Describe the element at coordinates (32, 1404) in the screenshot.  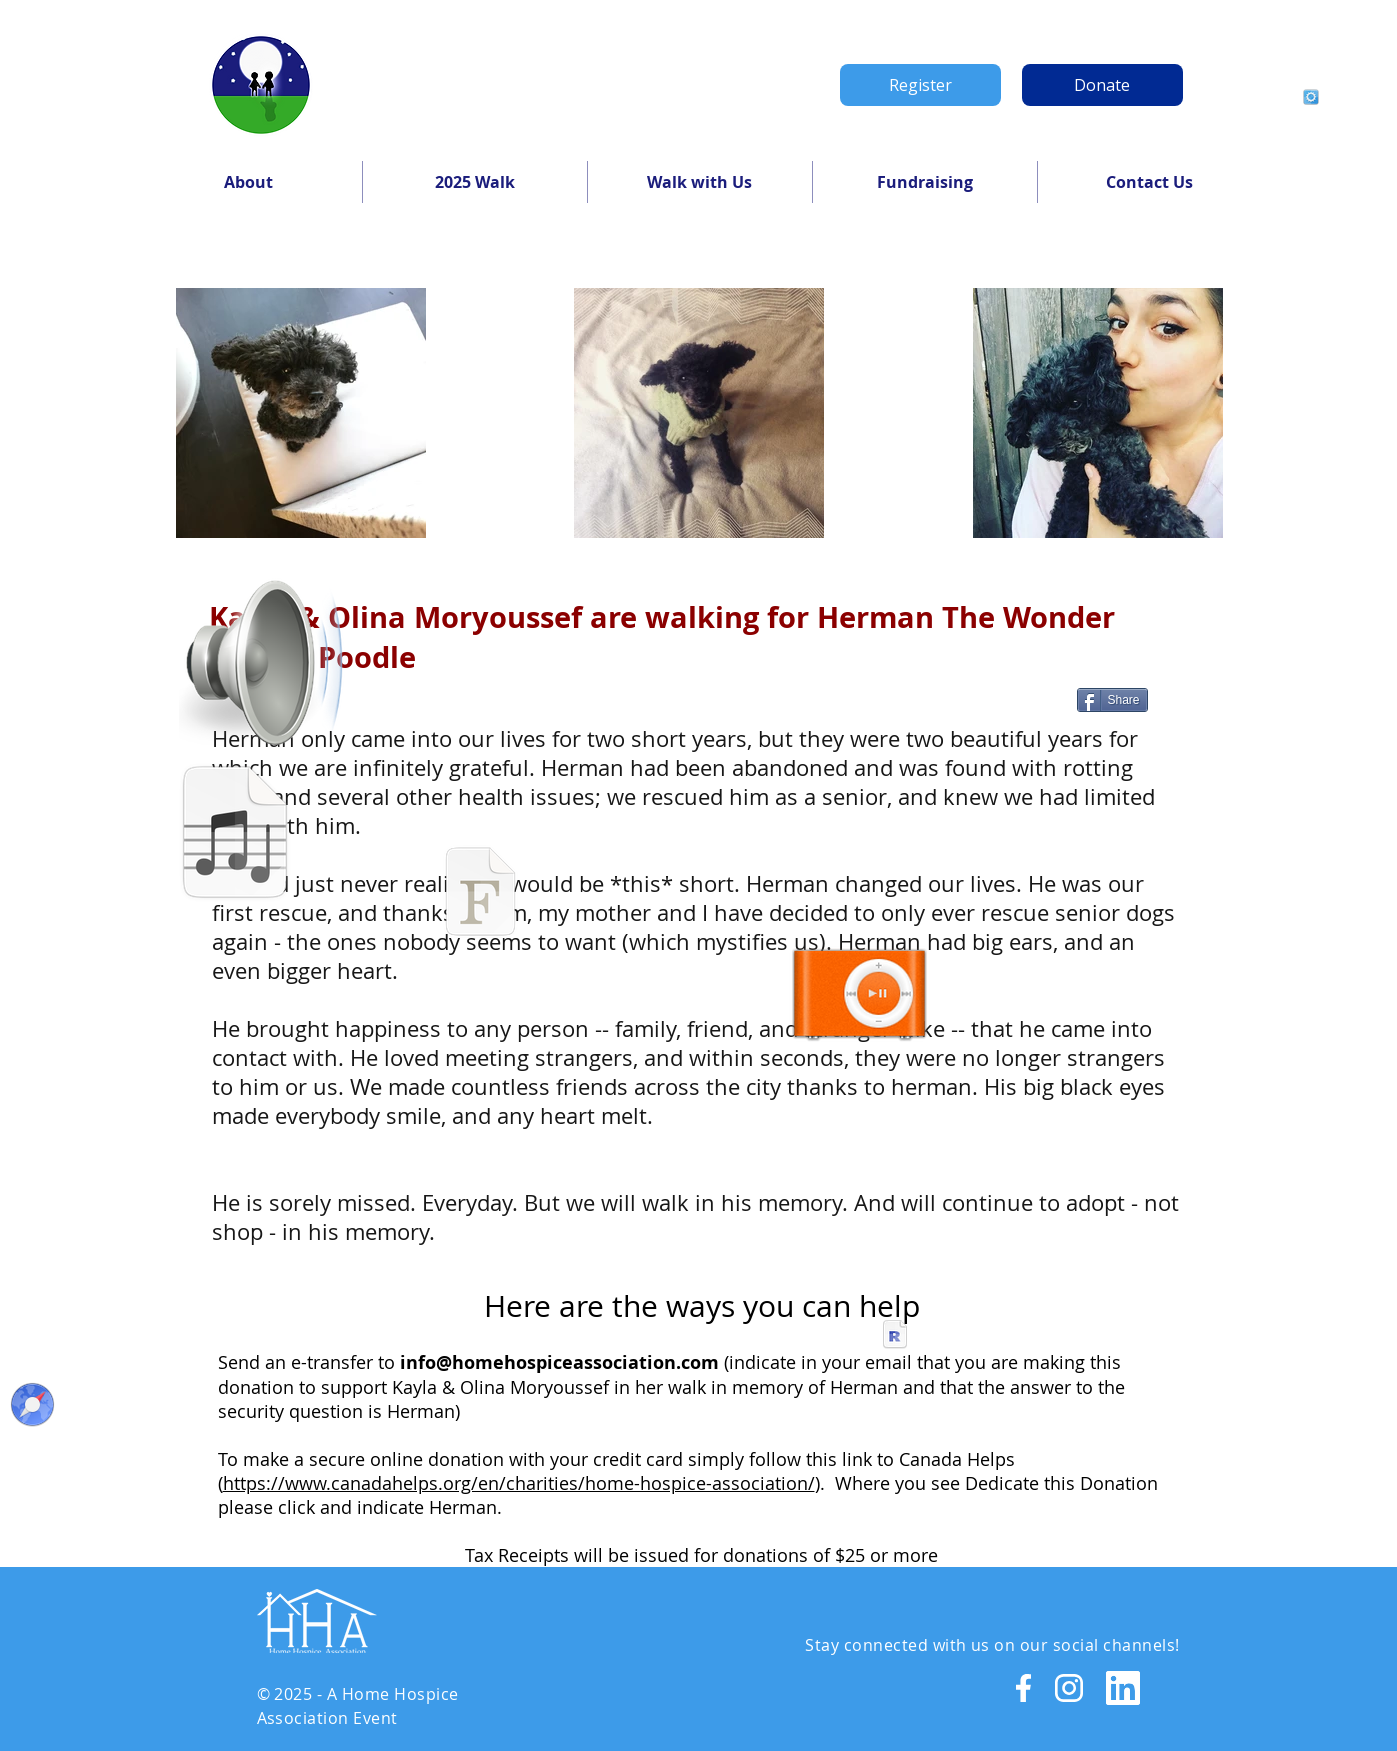
I see `open the web browser application` at that location.